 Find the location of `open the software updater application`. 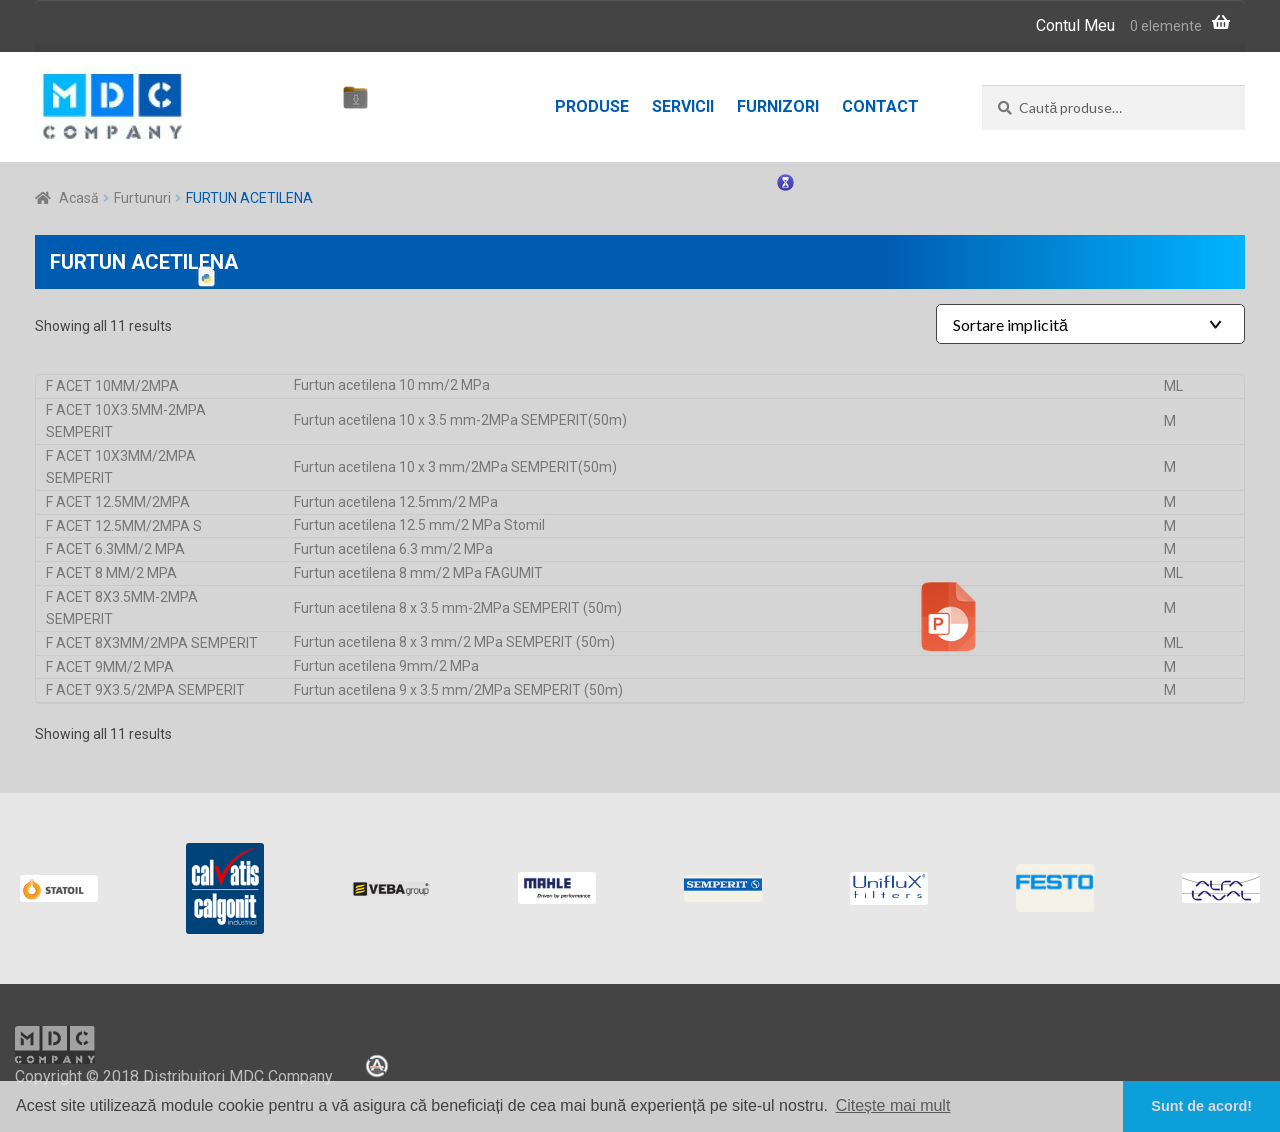

open the software updater application is located at coordinates (377, 1066).